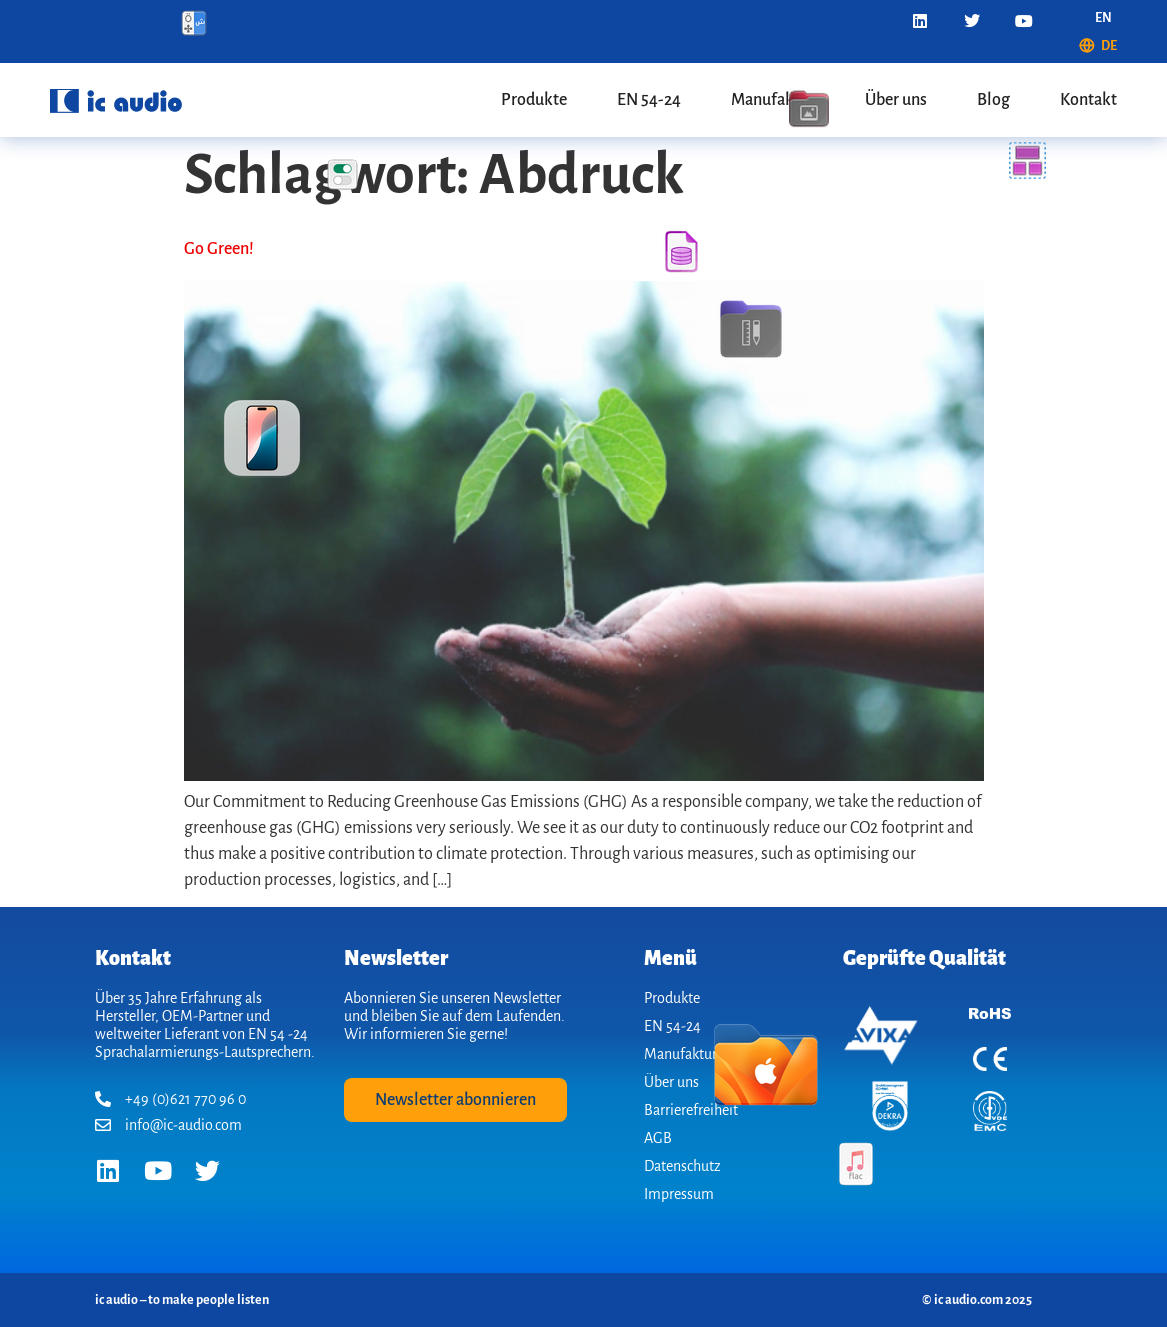 The width and height of the screenshot is (1167, 1327). What do you see at coordinates (751, 329) in the screenshot?
I see `open templates folder` at bounding box center [751, 329].